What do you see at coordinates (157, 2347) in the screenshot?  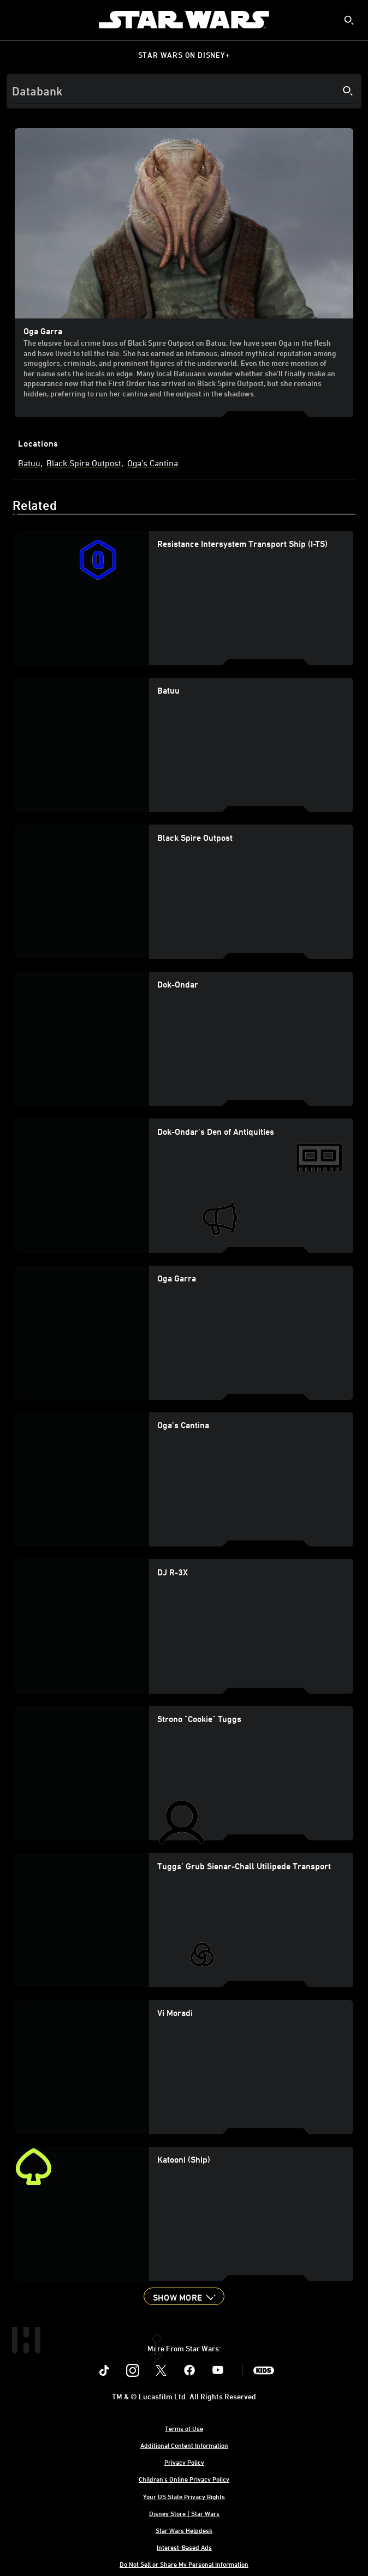 I see `move item down in a list or queue` at bounding box center [157, 2347].